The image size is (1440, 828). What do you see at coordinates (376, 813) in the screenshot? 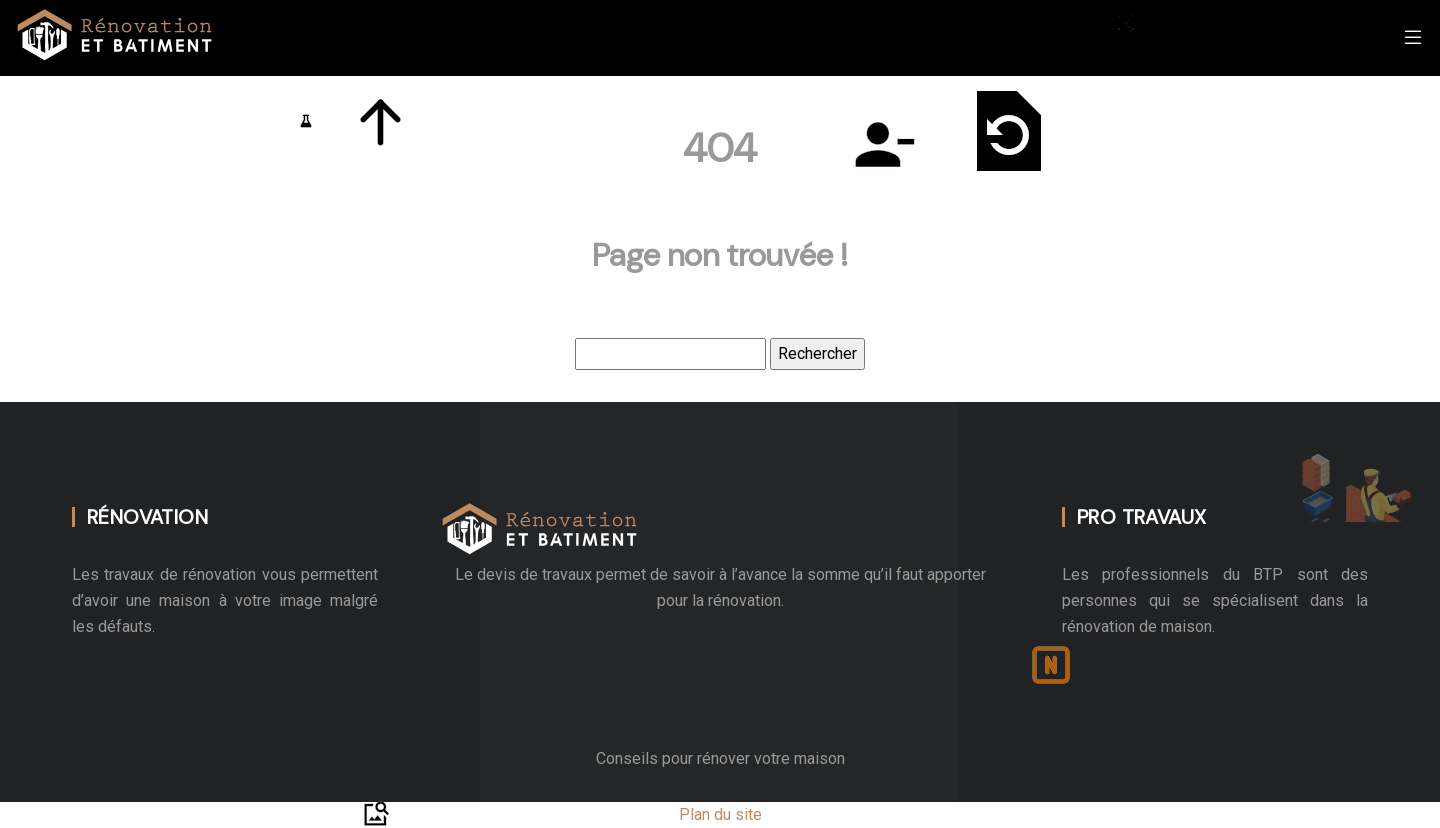
I see `search by image or photo` at bounding box center [376, 813].